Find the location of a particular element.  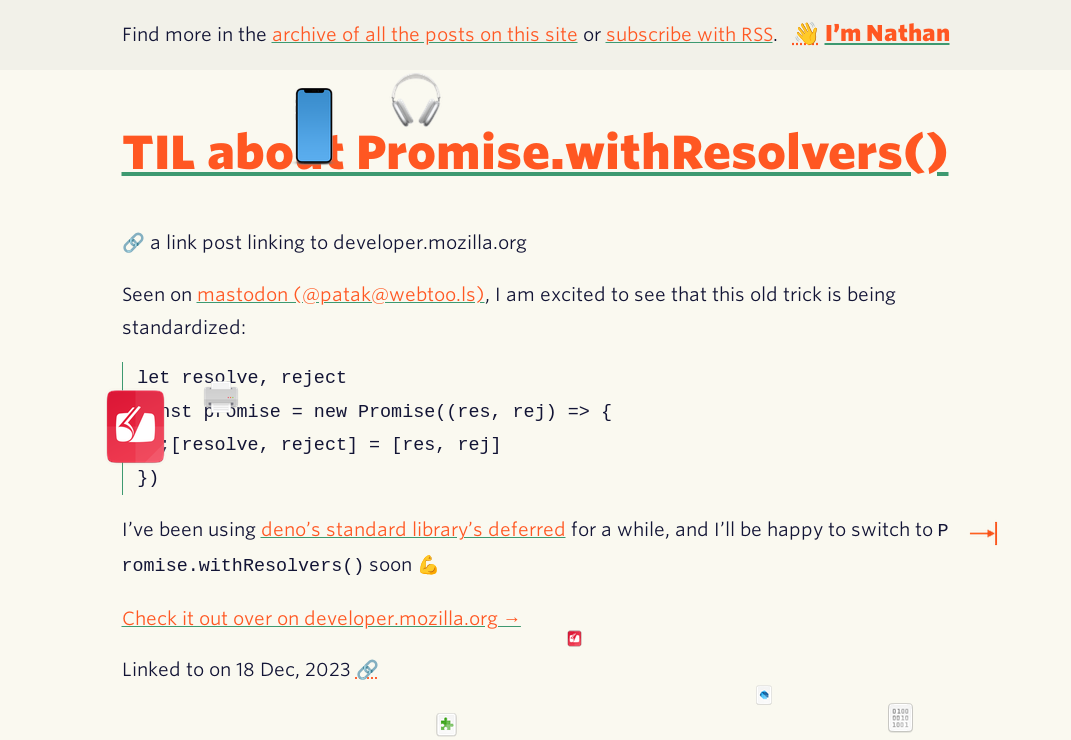

an eps vector file format is located at coordinates (135, 426).